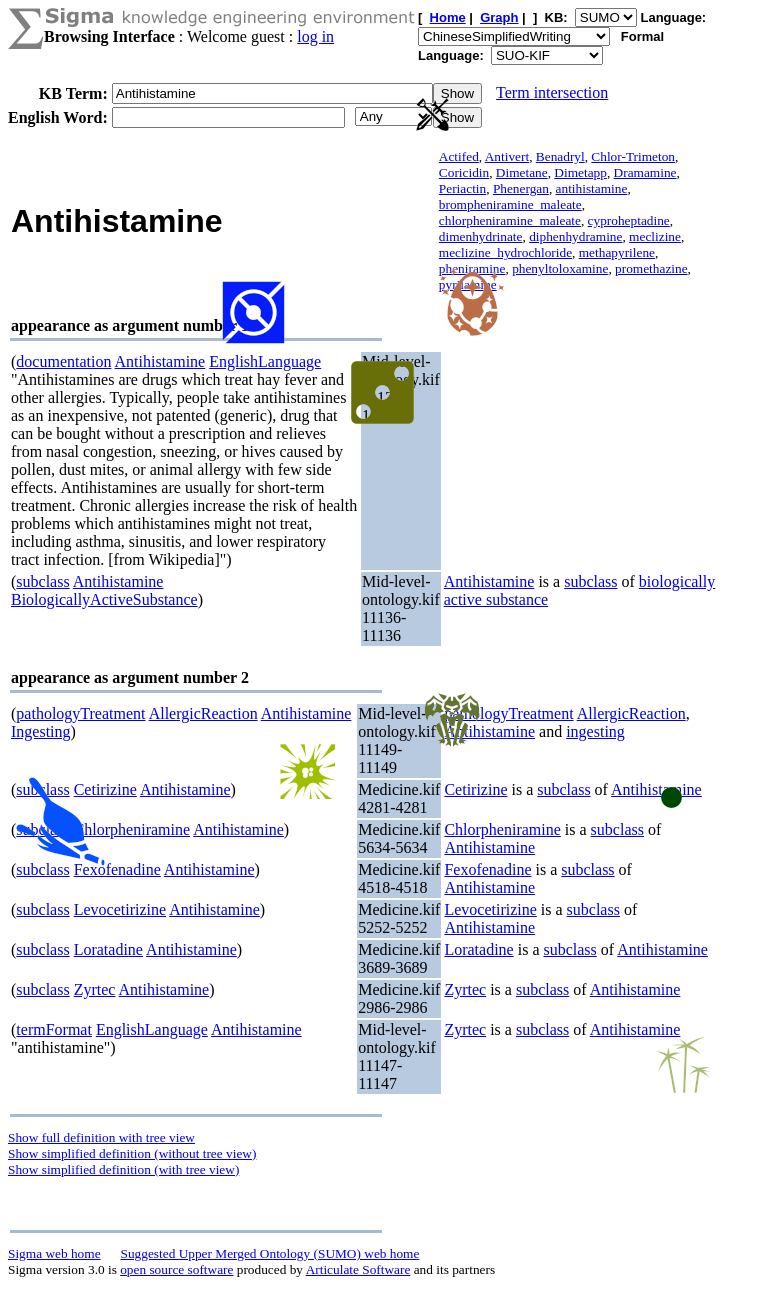  What do you see at coordinates (307, 771) in the screenshot?
I see `trigger an explosion or blast effect` at bounding box center [307, 771].